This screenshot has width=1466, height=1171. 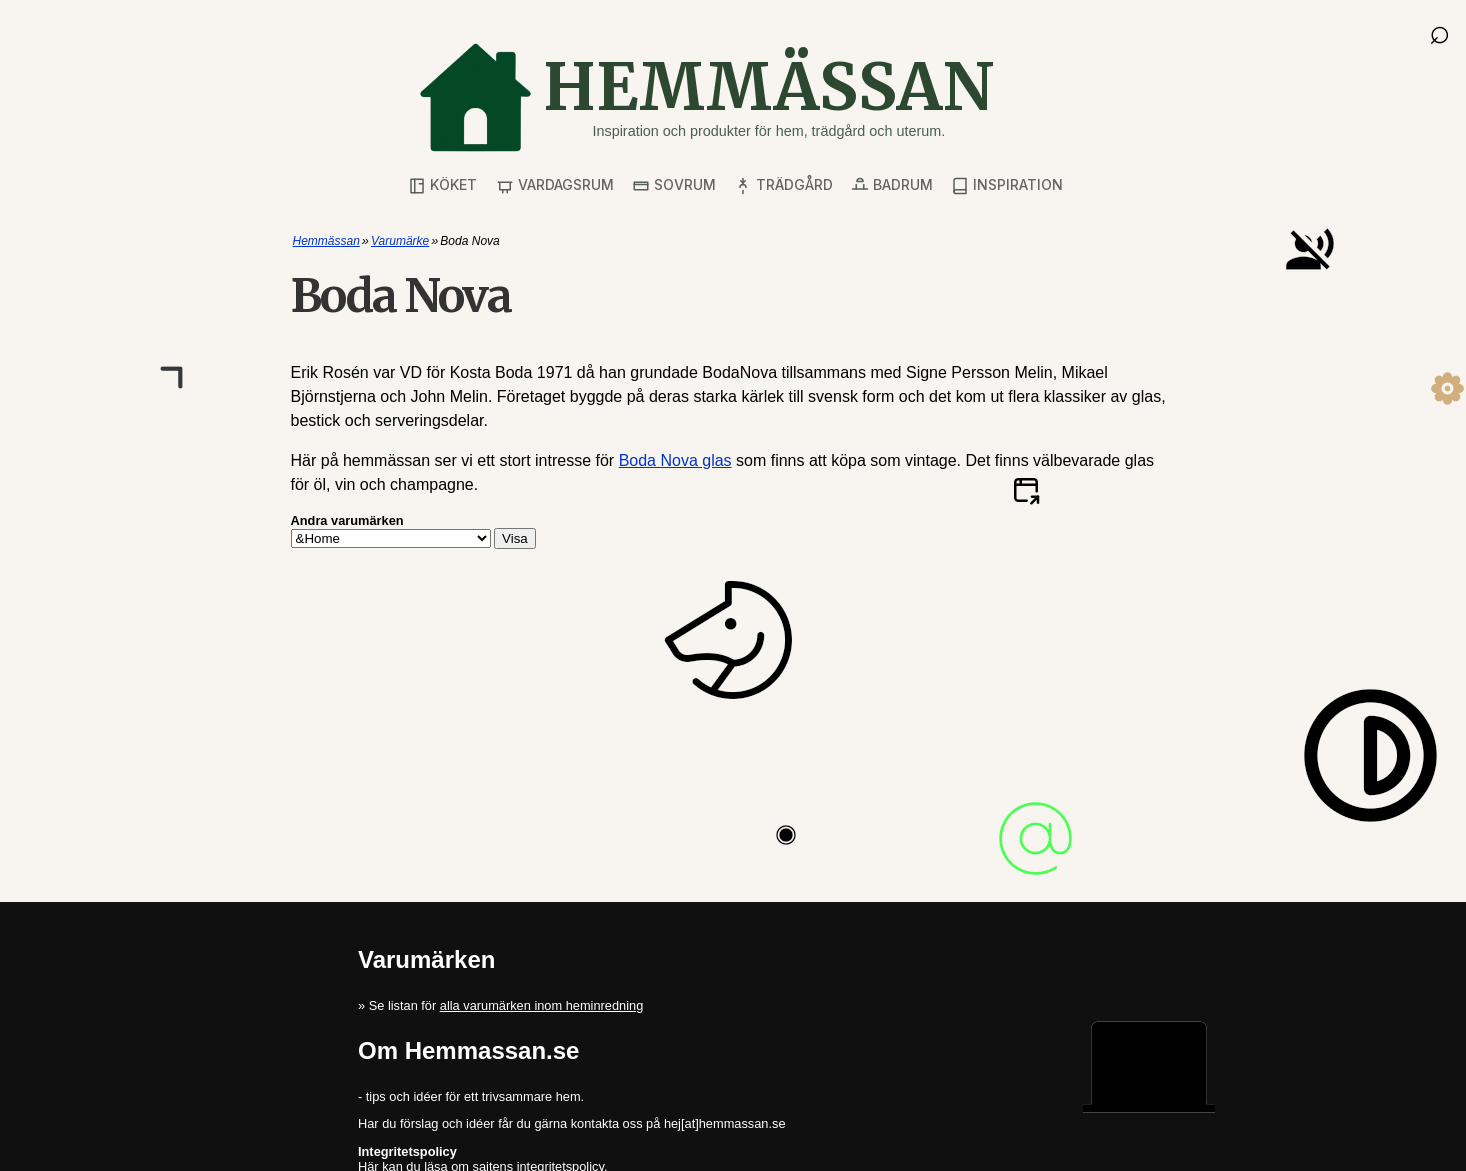 What do you see at coordinates (1310, 250) in the screenshot?
I see `mute voiceover or text-to-speech` at bounding box center [1310, 250].